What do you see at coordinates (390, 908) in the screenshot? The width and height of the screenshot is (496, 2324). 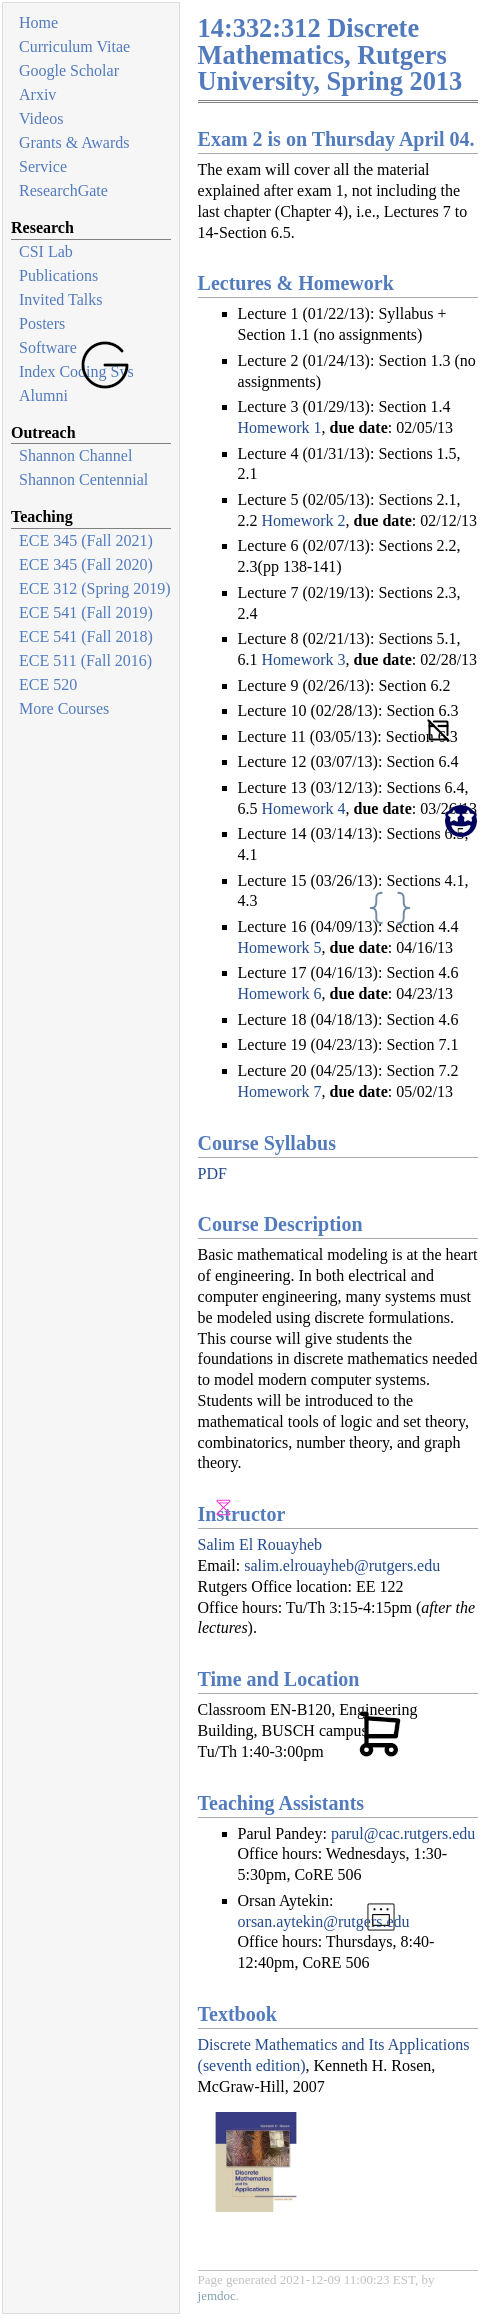 I see `view or edit code` at bounding box center [390, 908].